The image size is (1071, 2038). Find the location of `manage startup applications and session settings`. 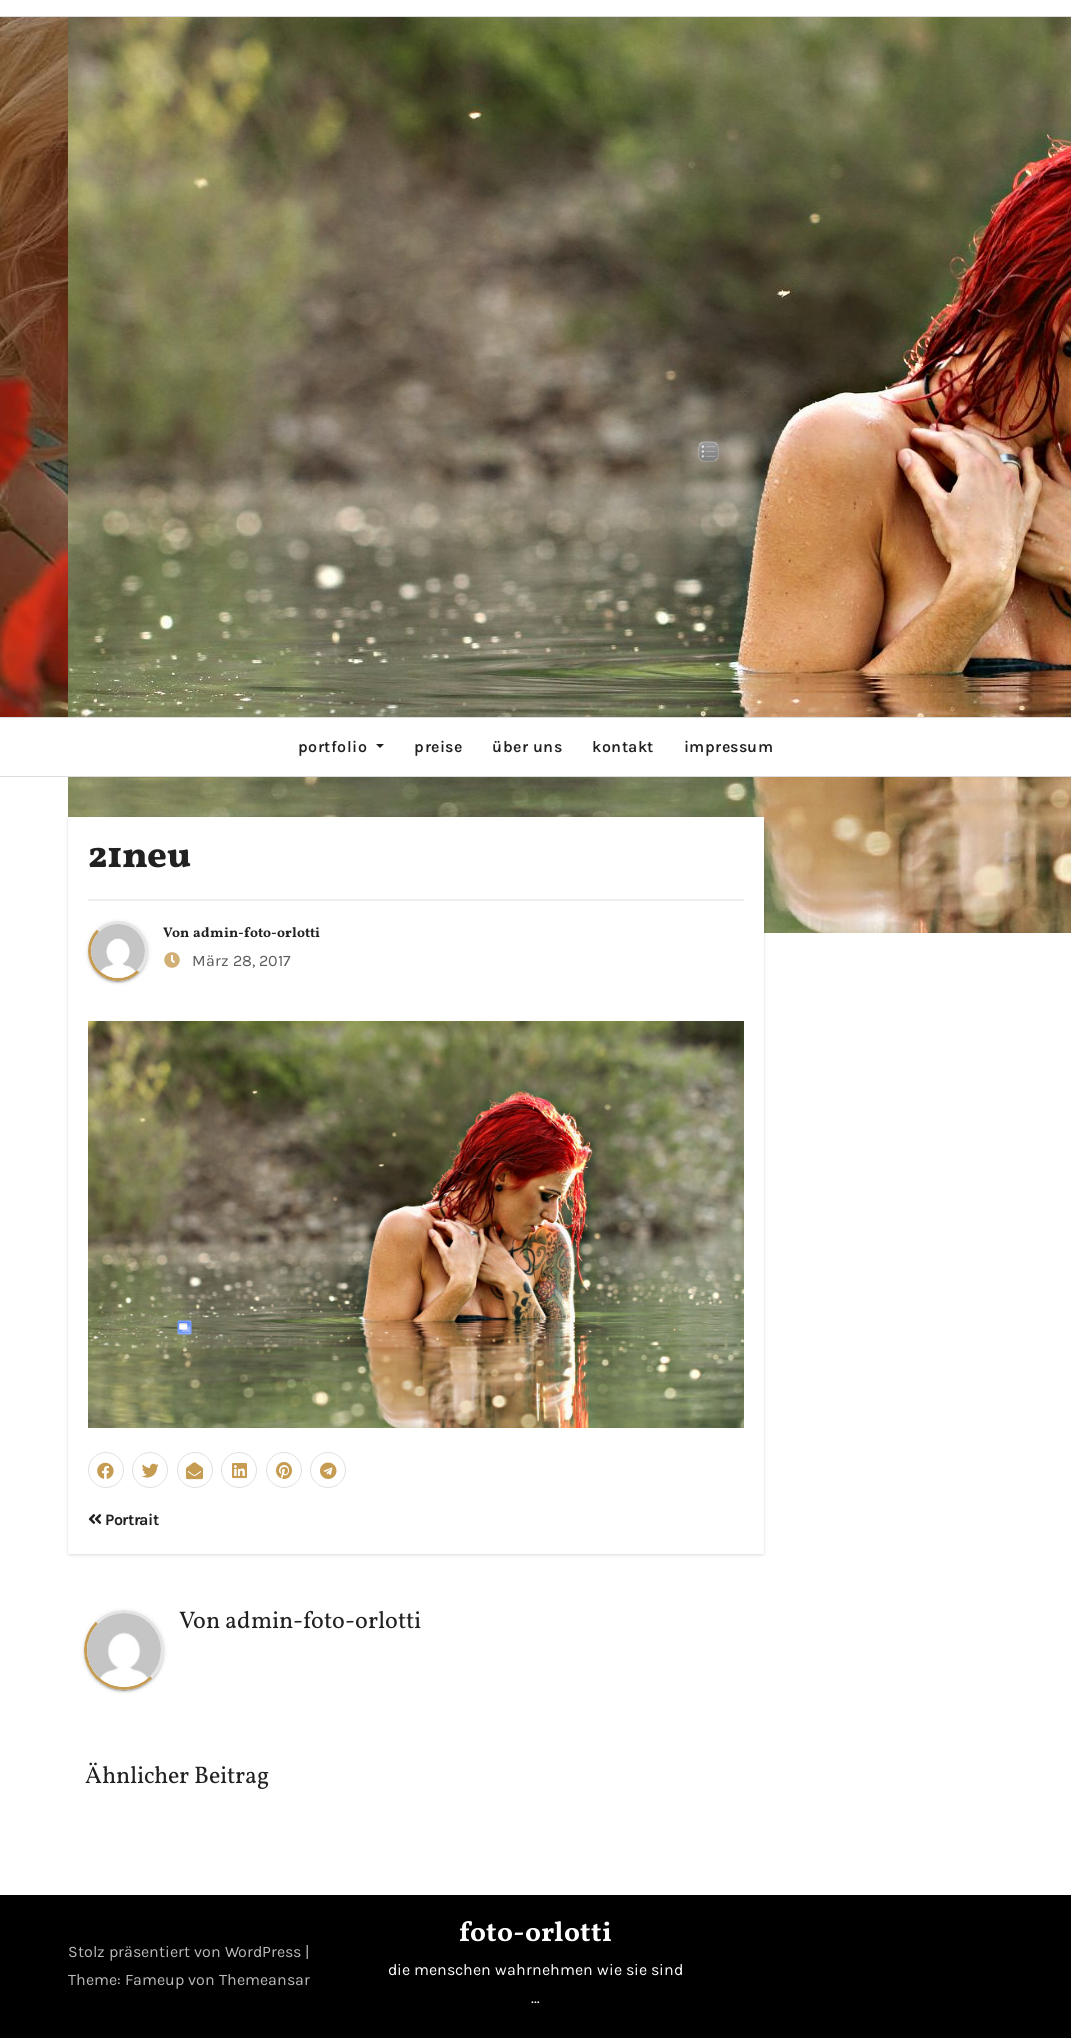

manage startup applications and session settings is located at coordinates (184, 1327).